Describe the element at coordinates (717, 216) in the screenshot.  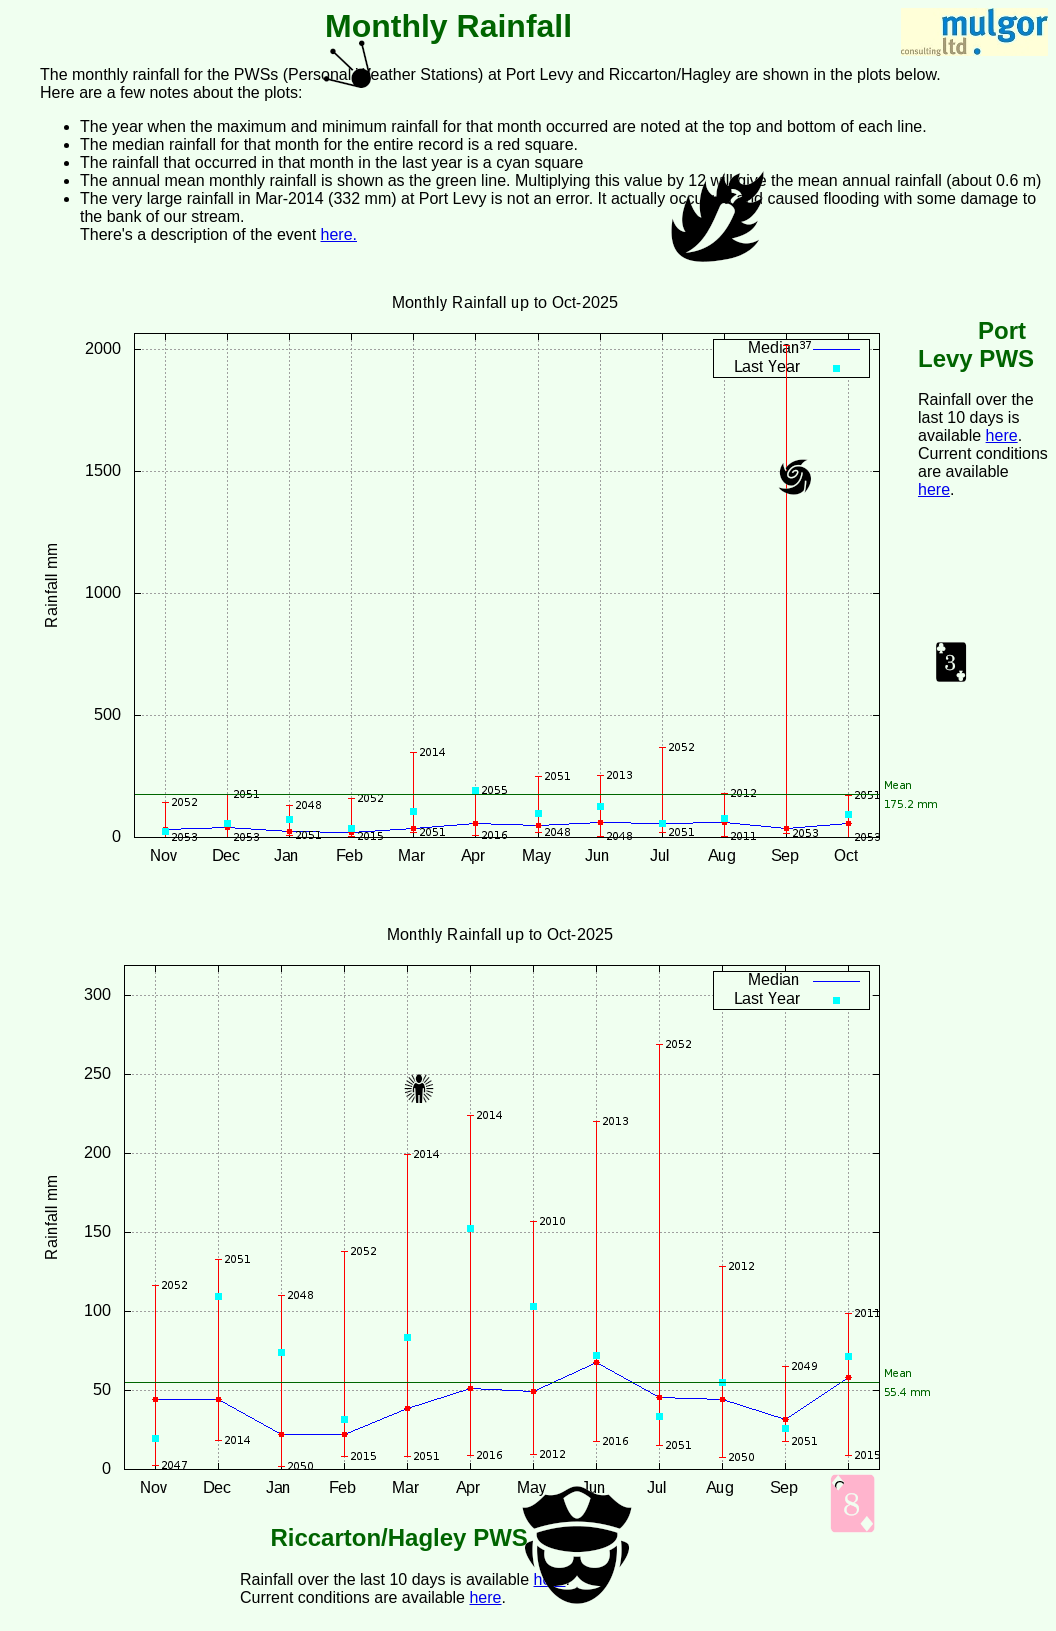
I see `select pimiento or pepper ingredient` at that location.